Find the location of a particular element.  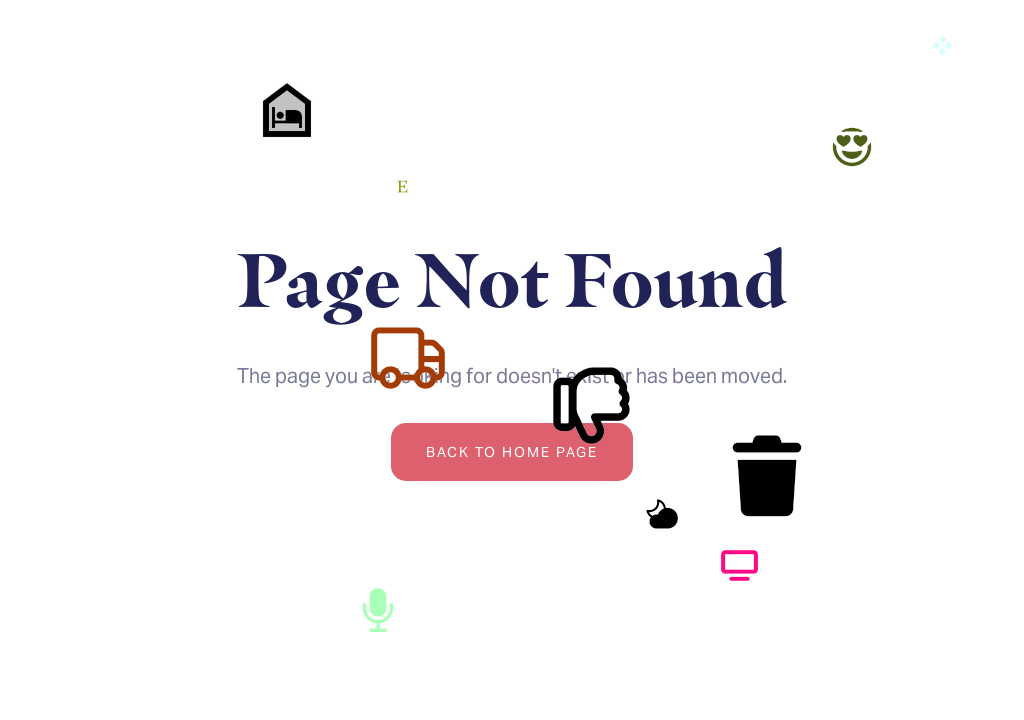

track your delivery or shipment is located at coordinates (408, 356).